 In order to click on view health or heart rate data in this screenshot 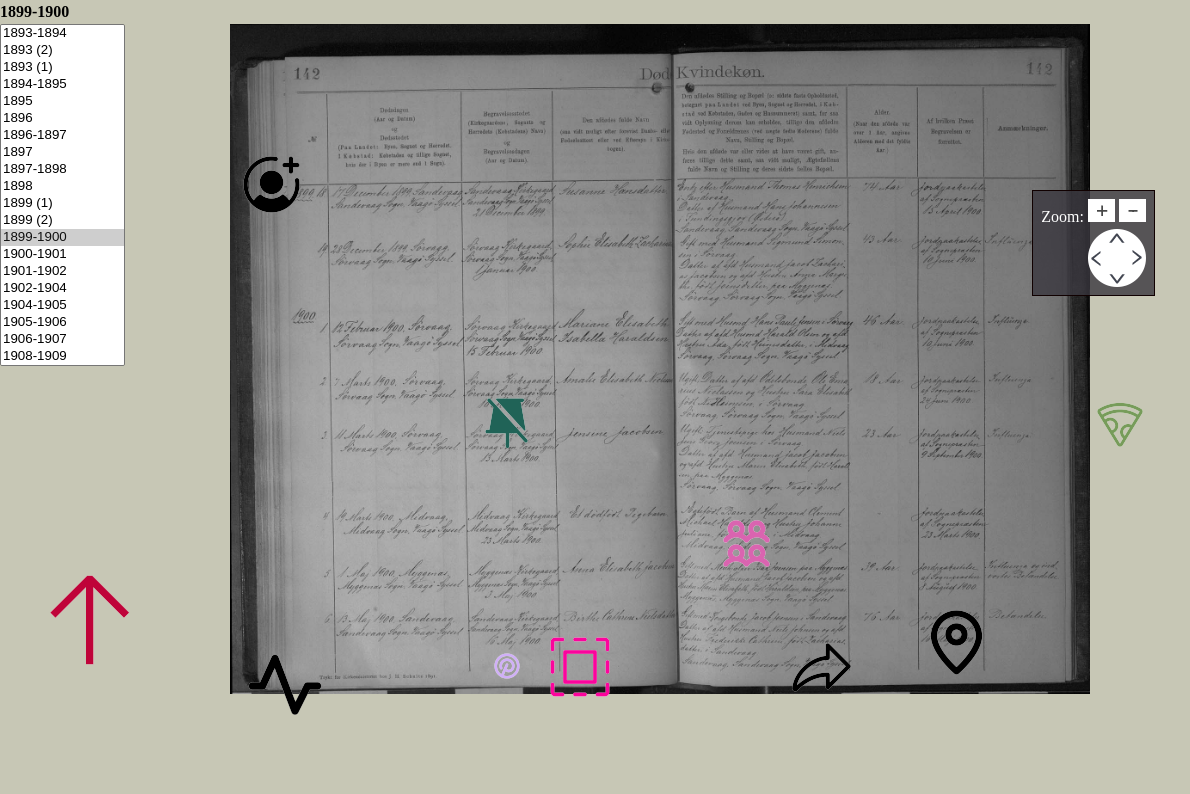, I will do `click(285, 686)`.